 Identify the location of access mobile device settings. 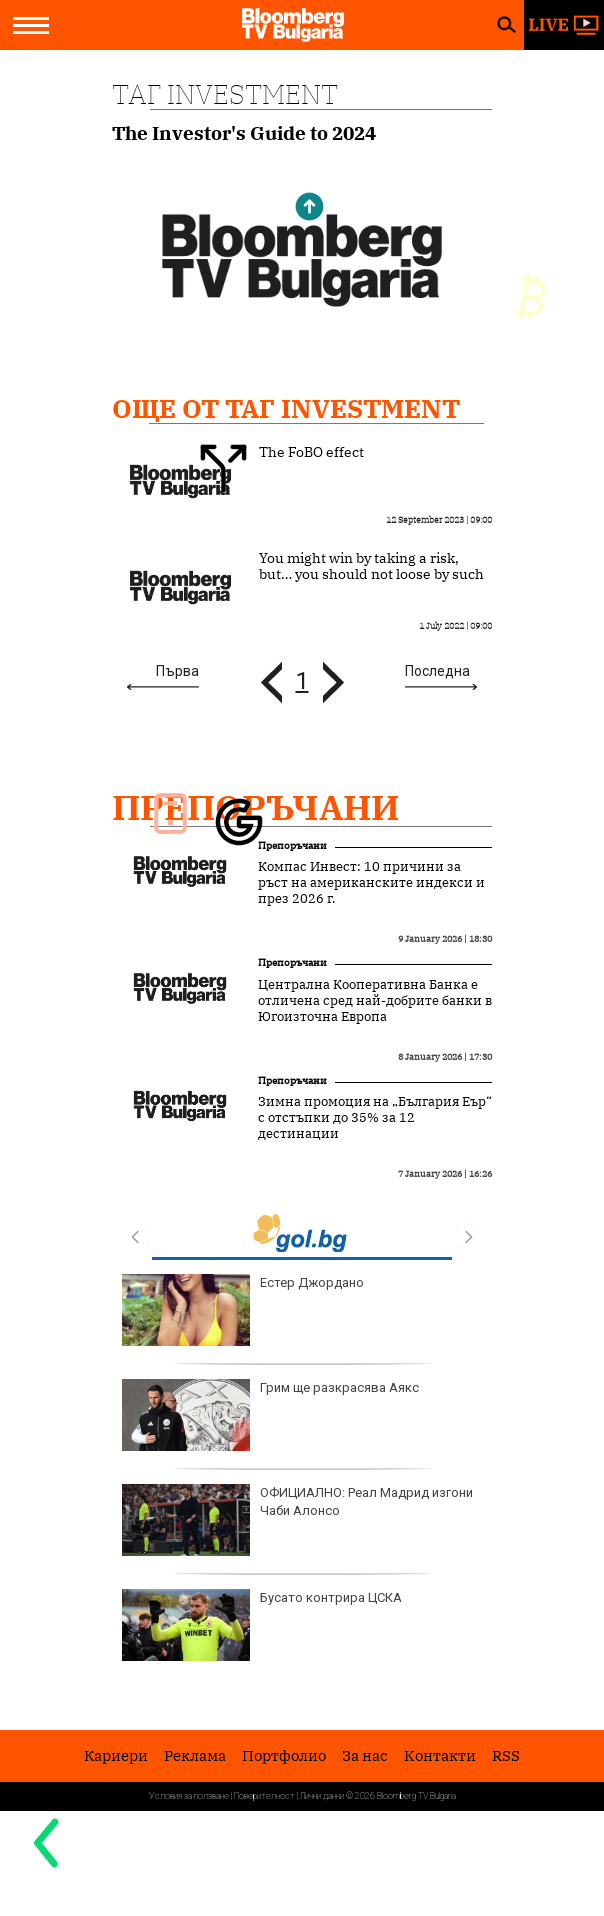
(170, 813).